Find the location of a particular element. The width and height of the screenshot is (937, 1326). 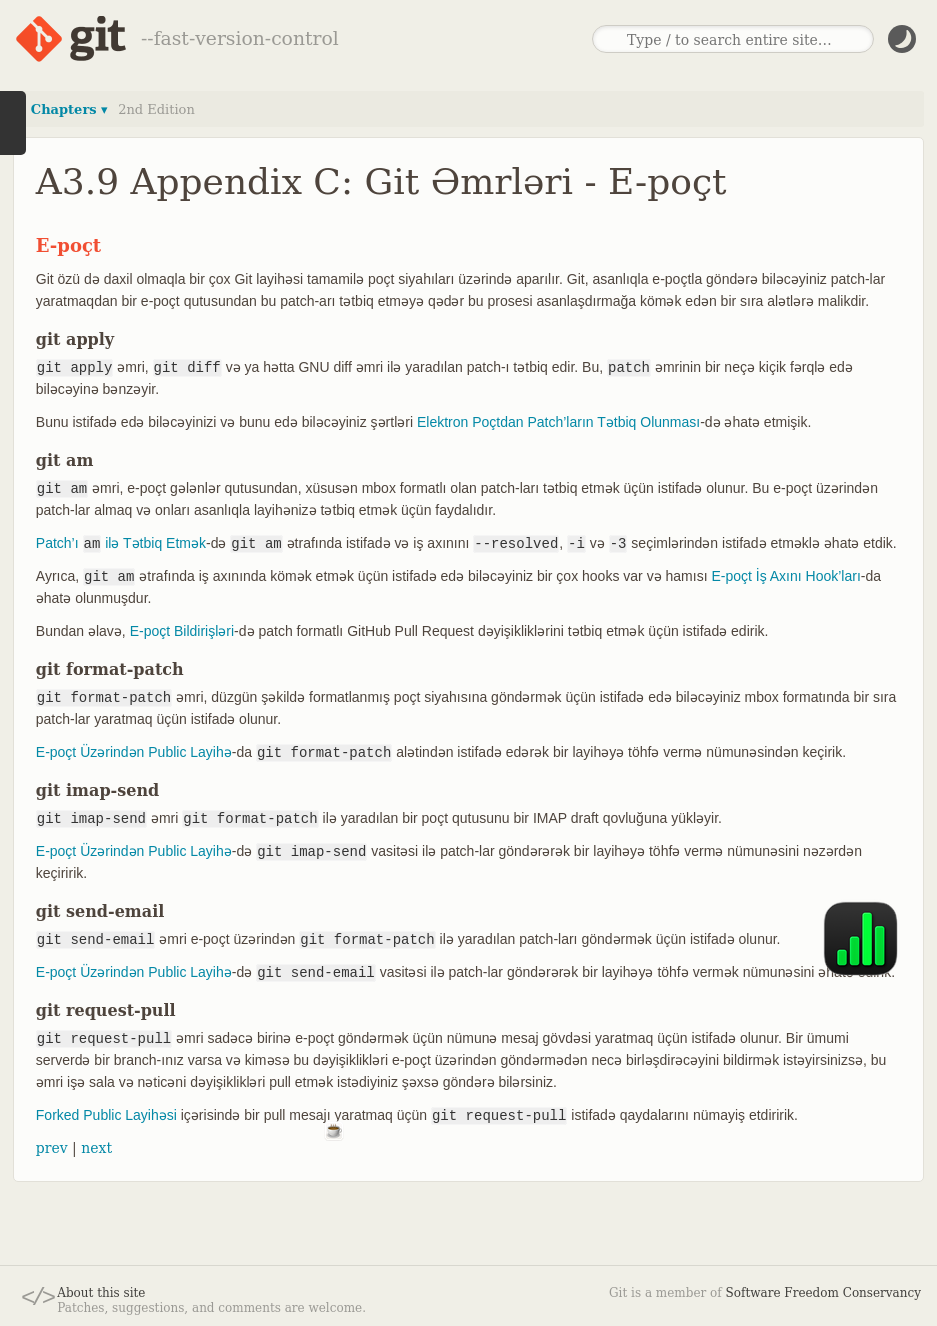

launch caffeine app to prevent sleep mode is located at coordinates (334, 1131).